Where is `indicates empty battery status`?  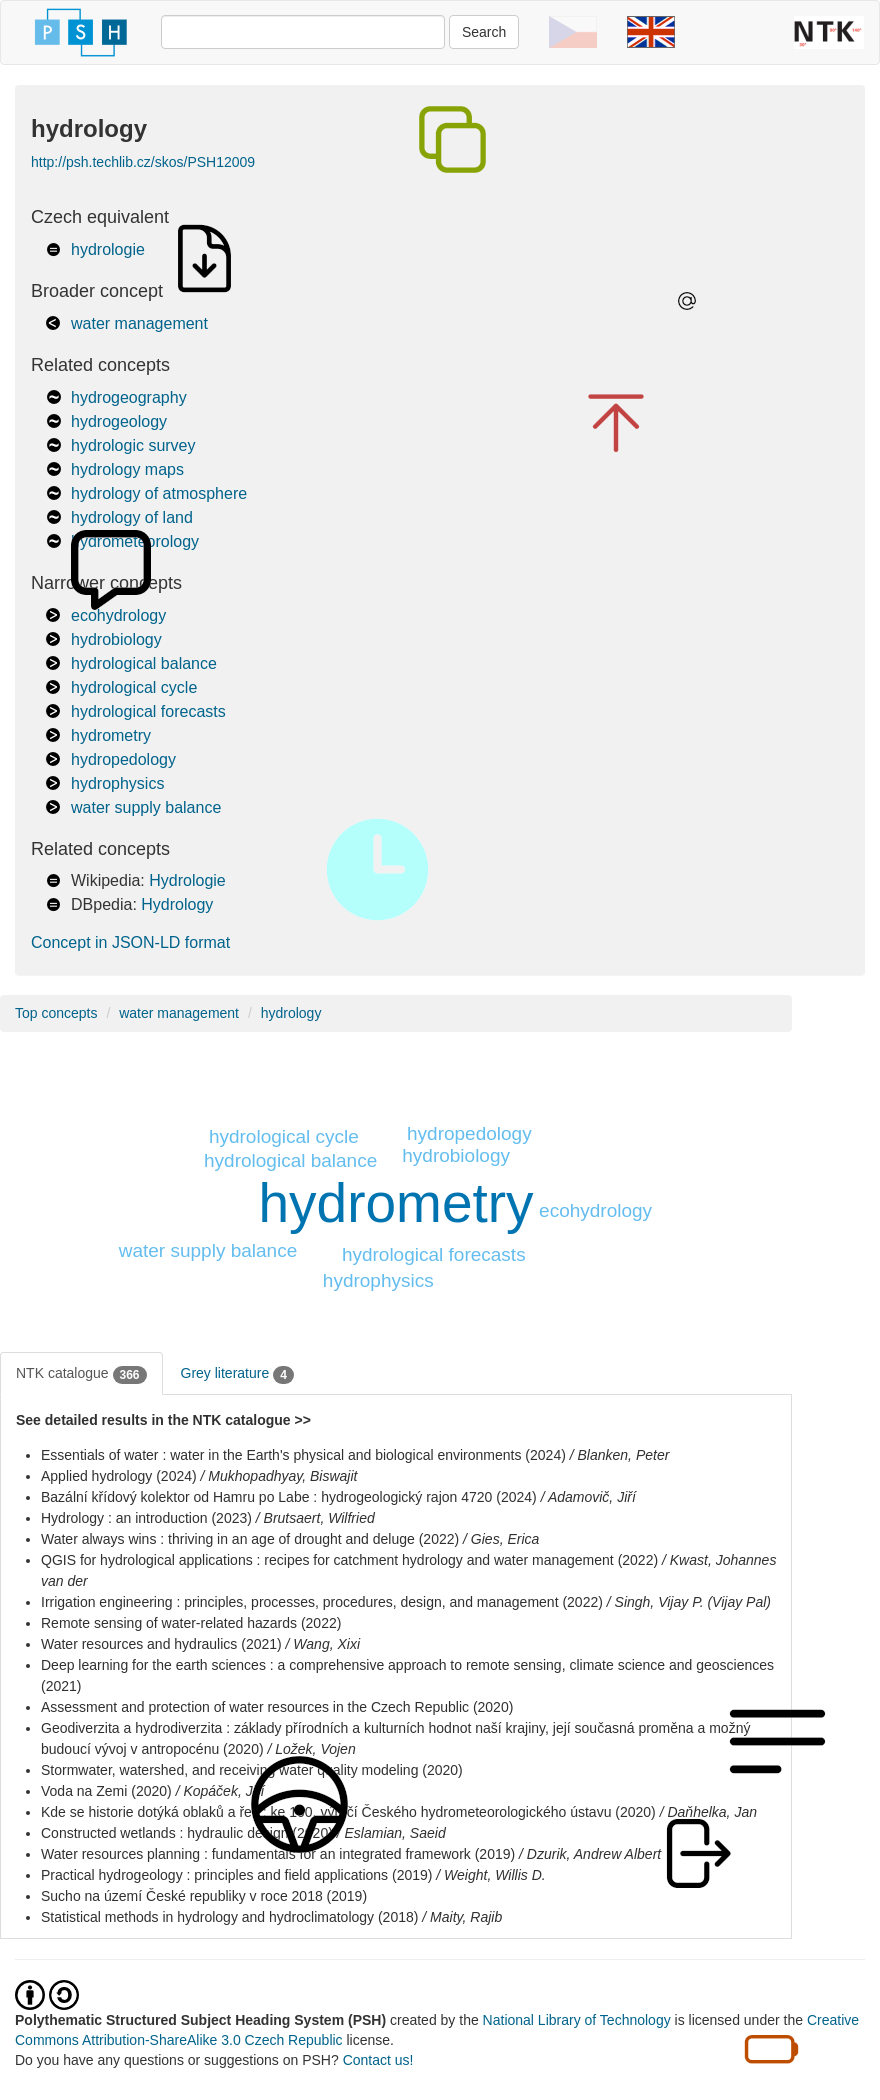
indicates empty battery status is located at coordinates (771, 2047).